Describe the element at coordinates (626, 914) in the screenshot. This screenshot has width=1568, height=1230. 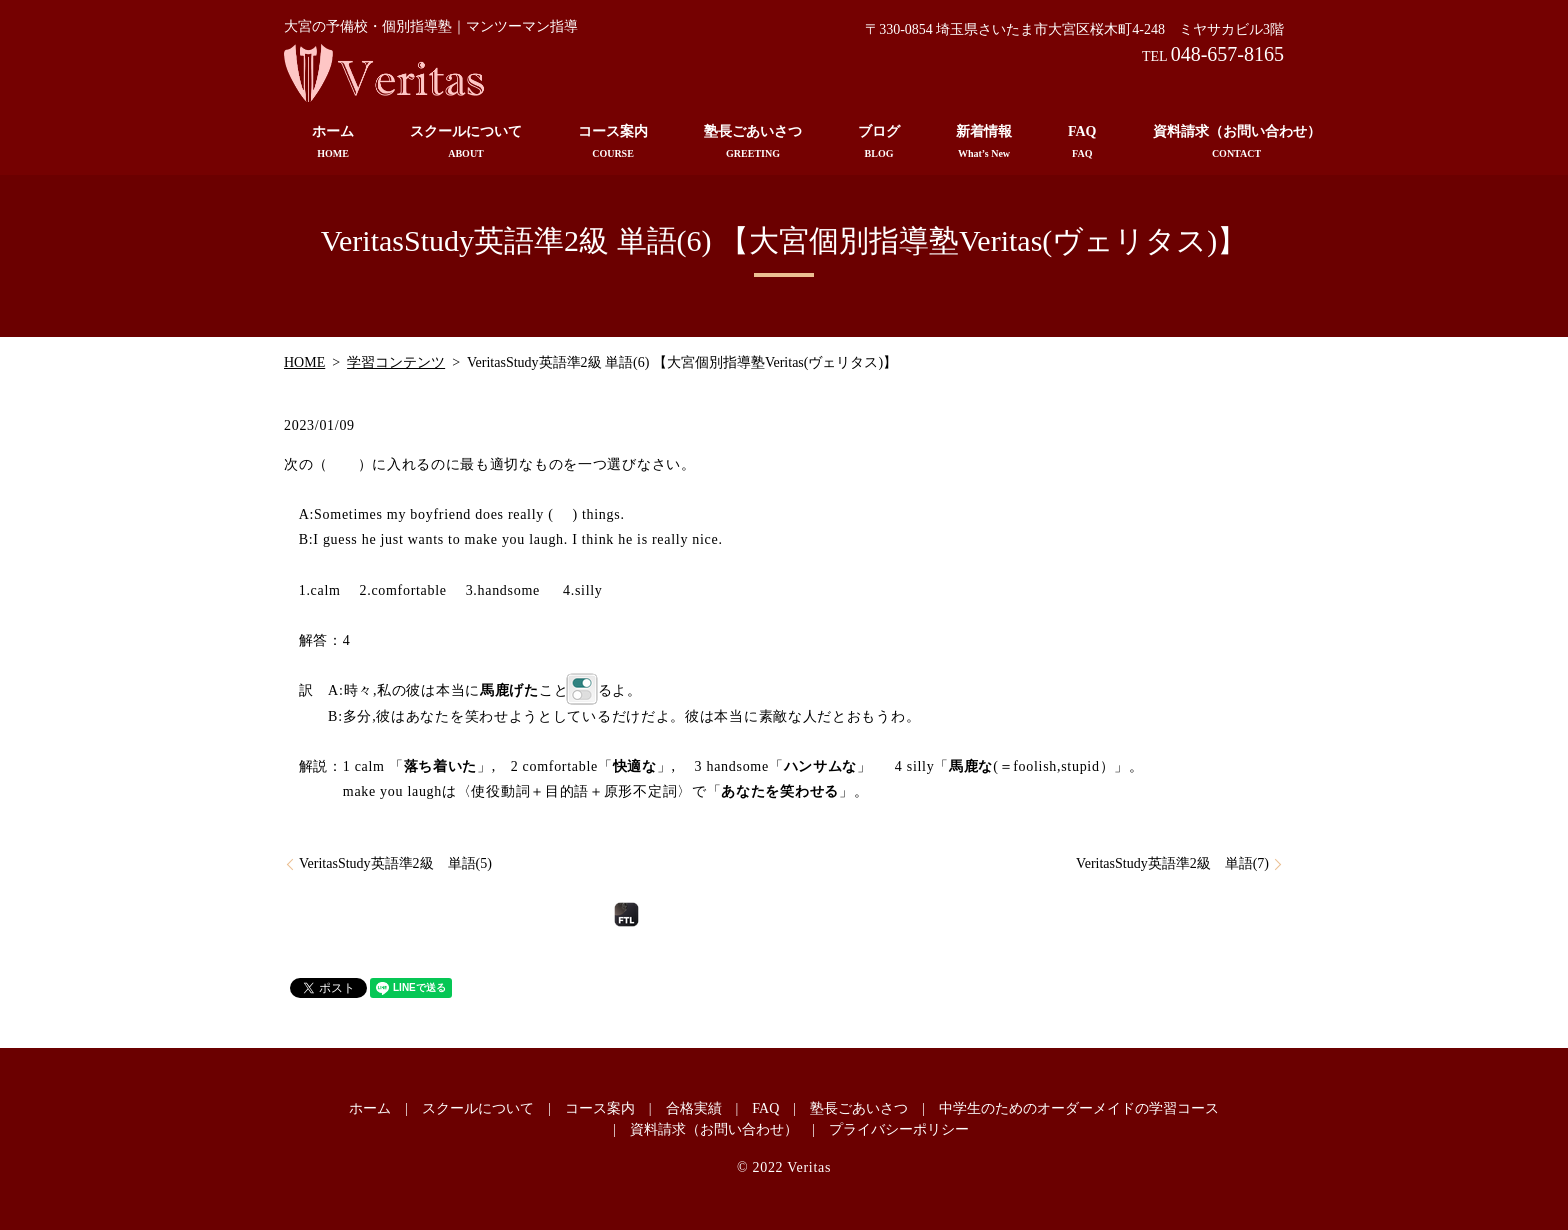
I see `launch FTL: Faster Than Light game` at that location.